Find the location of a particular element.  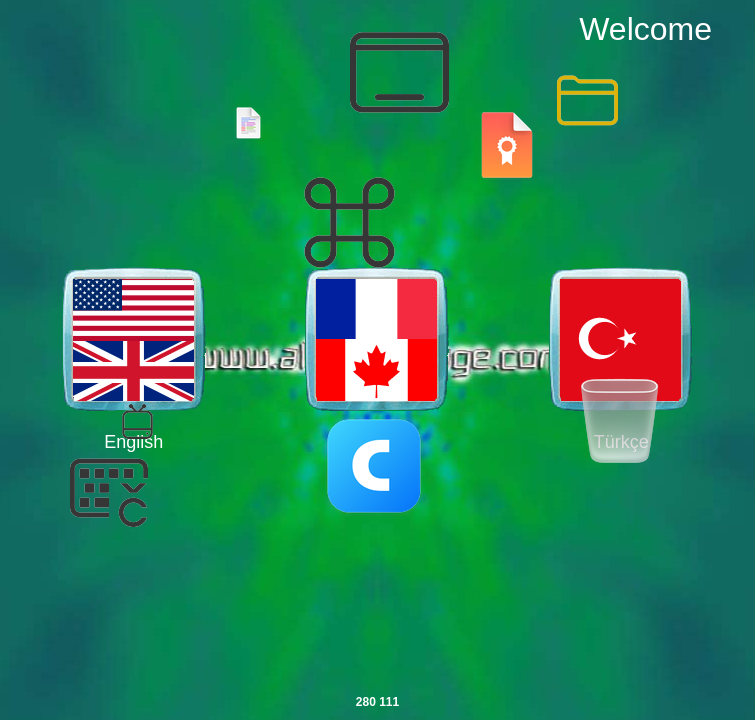

open on-screen keyboard settings is located at coordinates (109, 488).